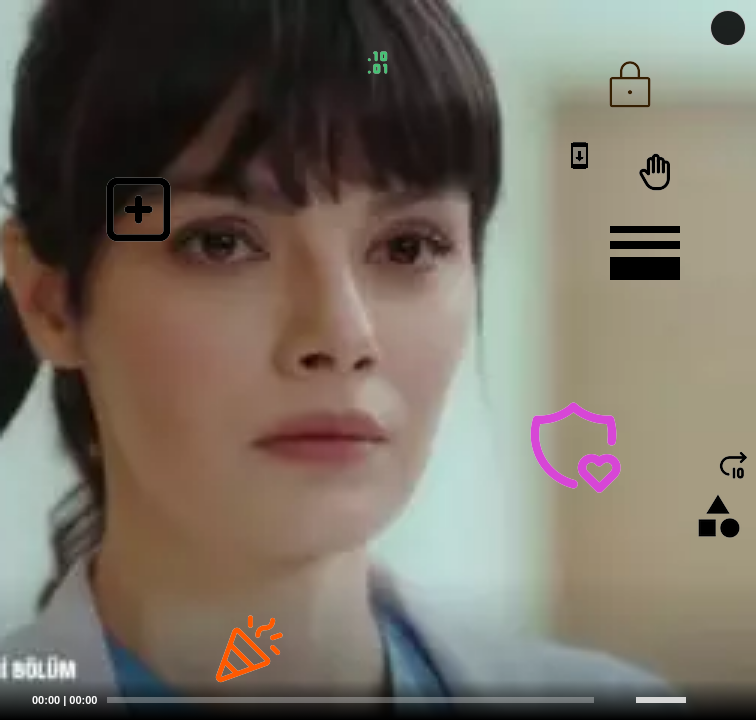  Describe the element at coordinates (734, 466) in the screenshot. I see `skip forward 10 seconds` at that location.